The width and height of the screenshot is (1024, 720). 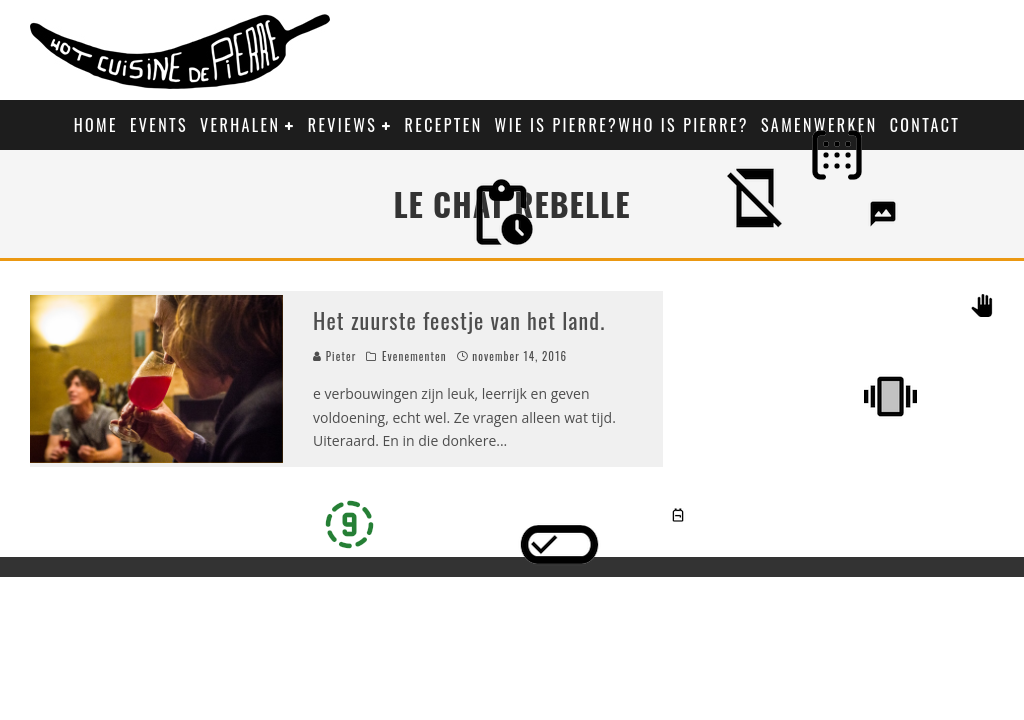 What do you see at coordinates (678, 515) in the screenshot?
I see `access your backpack or inventory` at bounding box center [678, 515].